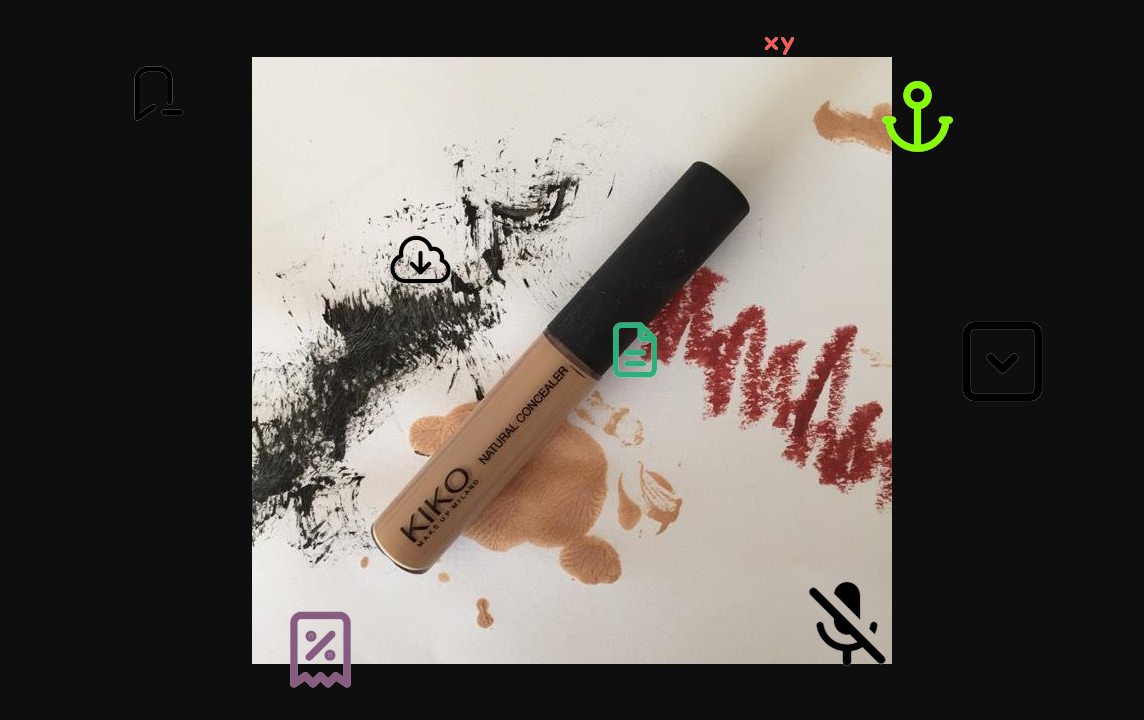  Describe the element at coordinates (847, 626) in the screenshot. I see `mute your microphone` at that location.